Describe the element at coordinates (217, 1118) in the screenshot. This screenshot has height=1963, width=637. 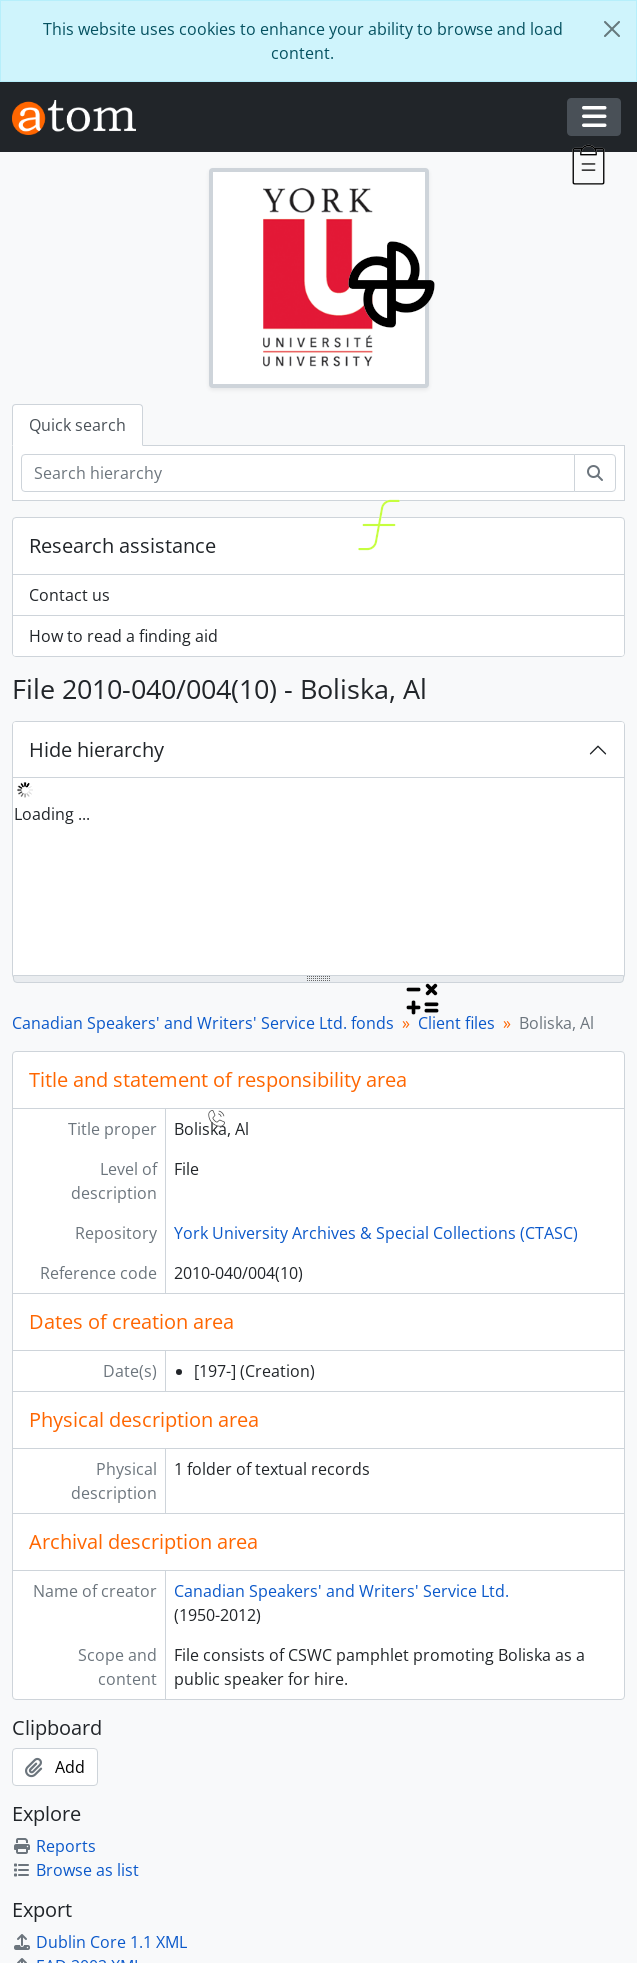
I see `make a phone call` at that location.